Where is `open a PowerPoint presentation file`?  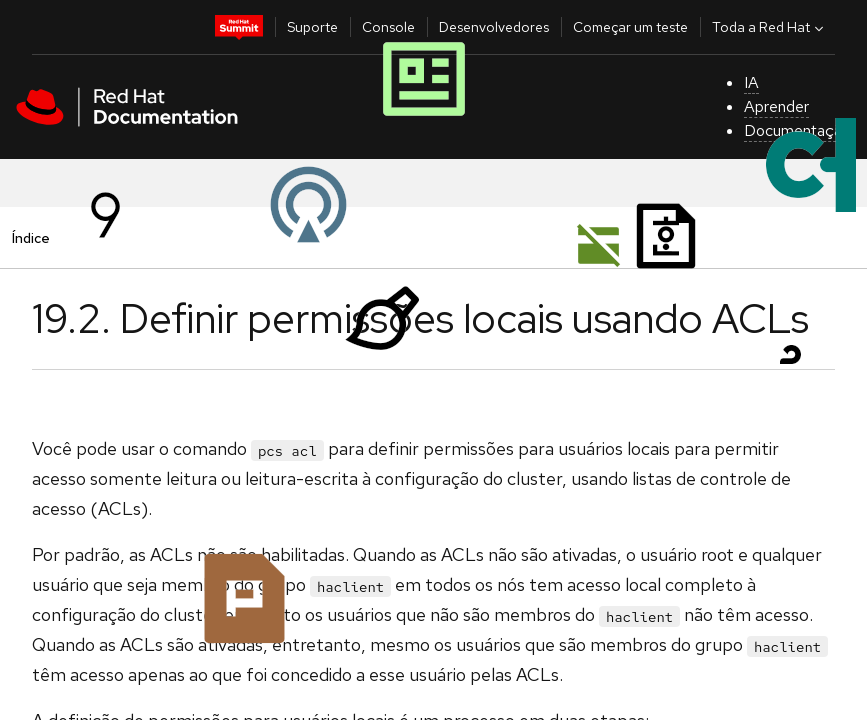
open a PowerPoint presentation file is located at coordinates (244, 598).